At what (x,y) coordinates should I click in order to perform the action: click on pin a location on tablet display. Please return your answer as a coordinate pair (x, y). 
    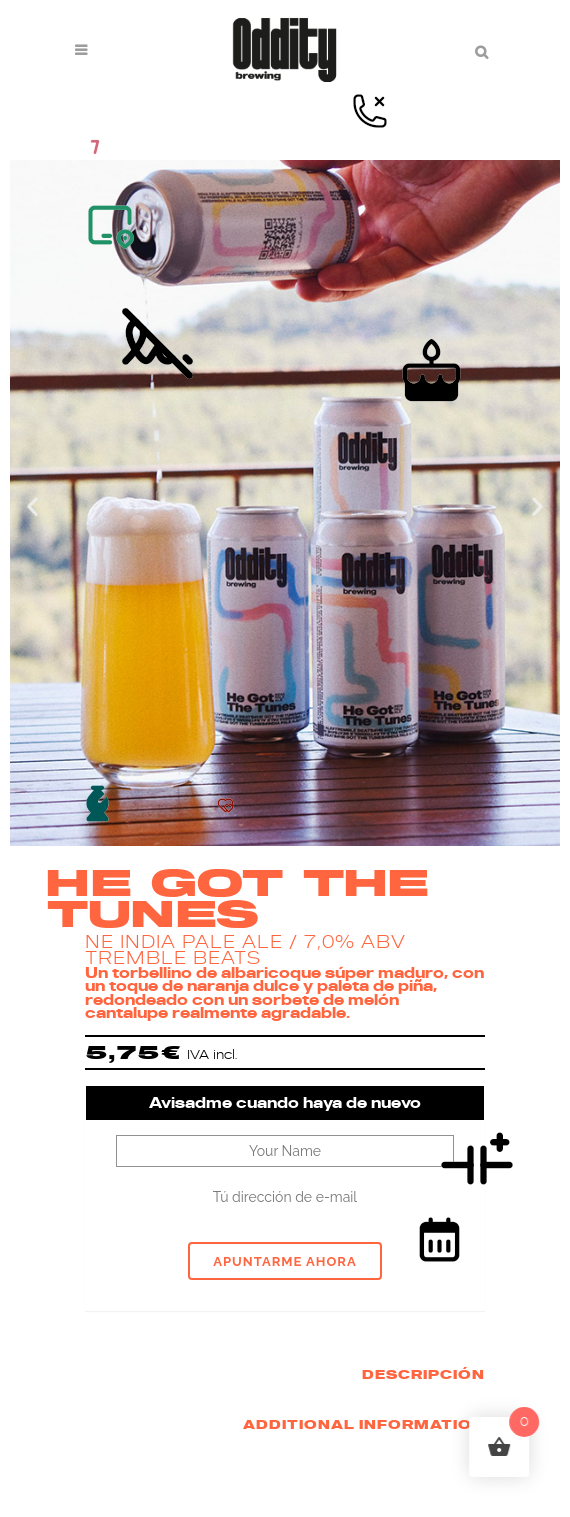
    Looking at the image, I should click on (110, 225).